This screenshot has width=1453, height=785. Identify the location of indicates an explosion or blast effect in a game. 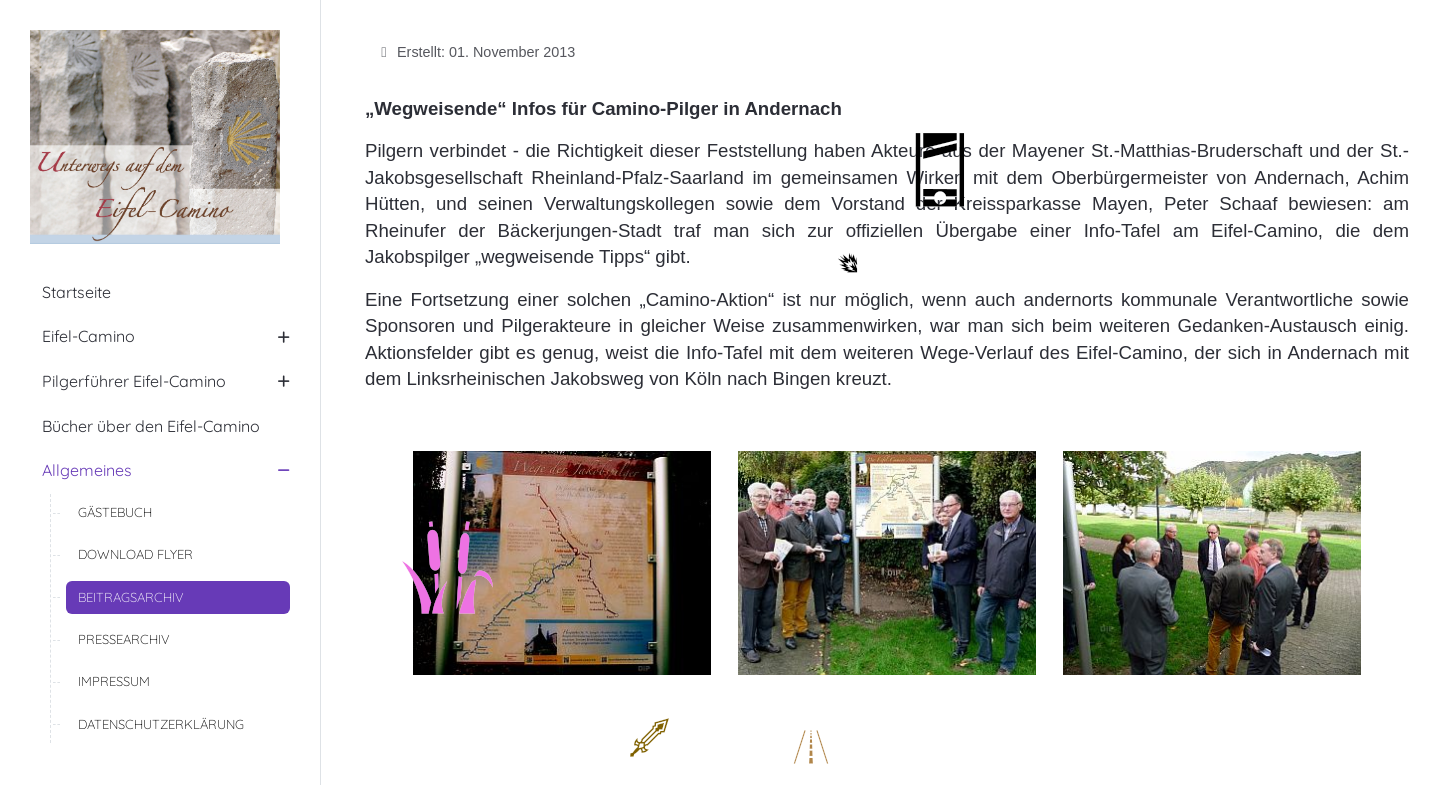
(847, 262).